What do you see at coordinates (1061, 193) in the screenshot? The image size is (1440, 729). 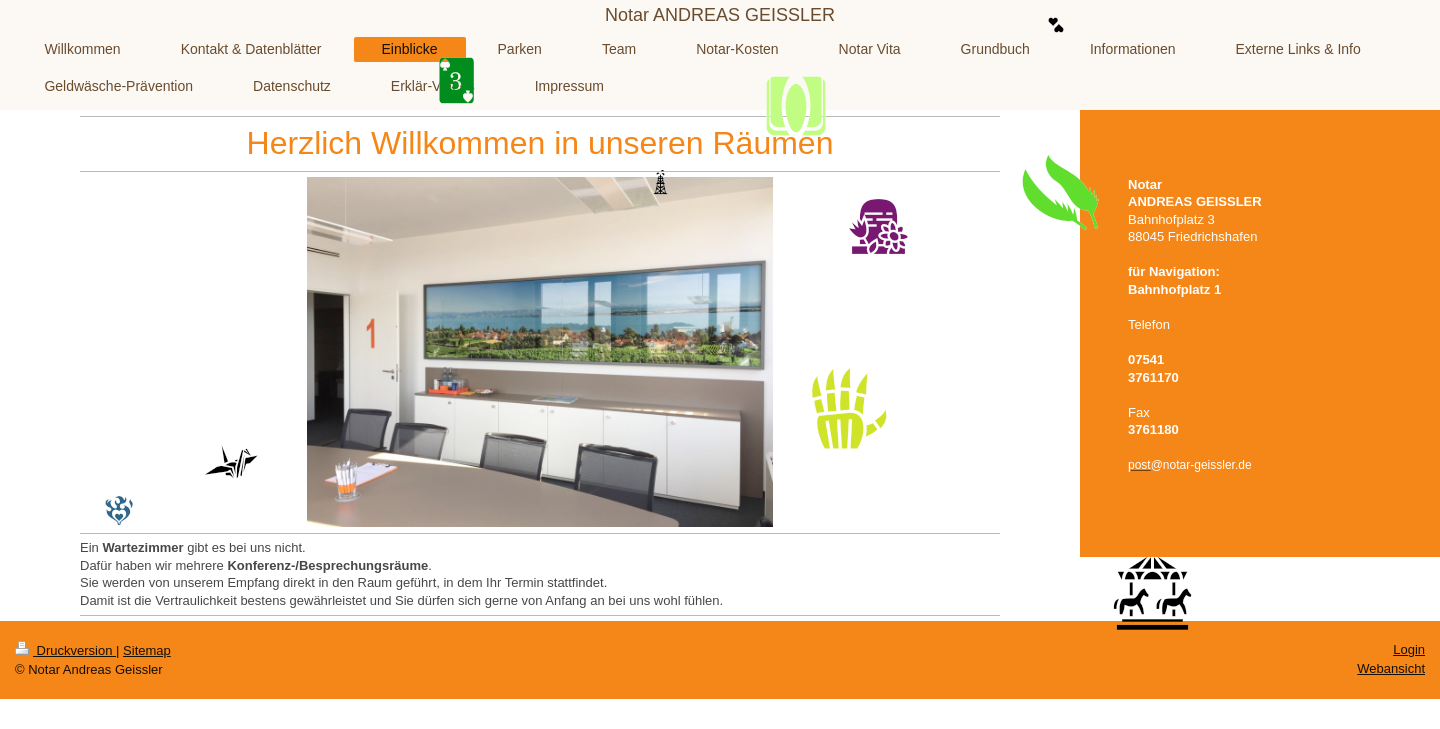 I see `indicates a writing or composition feature` at bounding box center [1061, 193].